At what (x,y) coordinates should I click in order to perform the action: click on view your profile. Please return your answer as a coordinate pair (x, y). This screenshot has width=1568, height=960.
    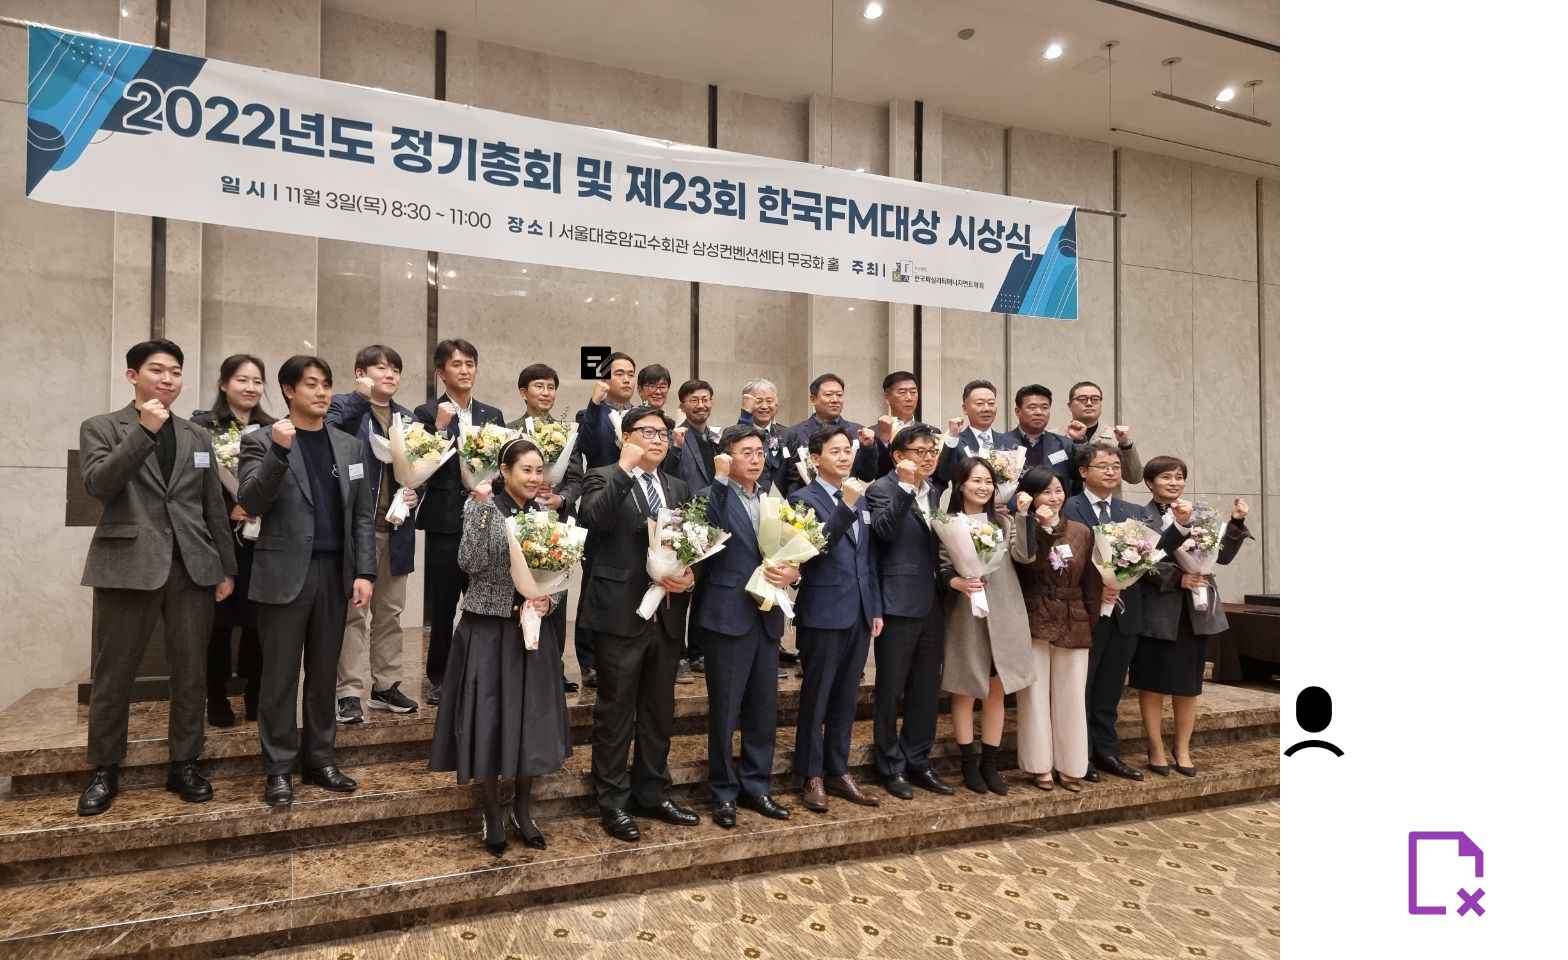
    Looking at the image, I should click on (1314, 722).